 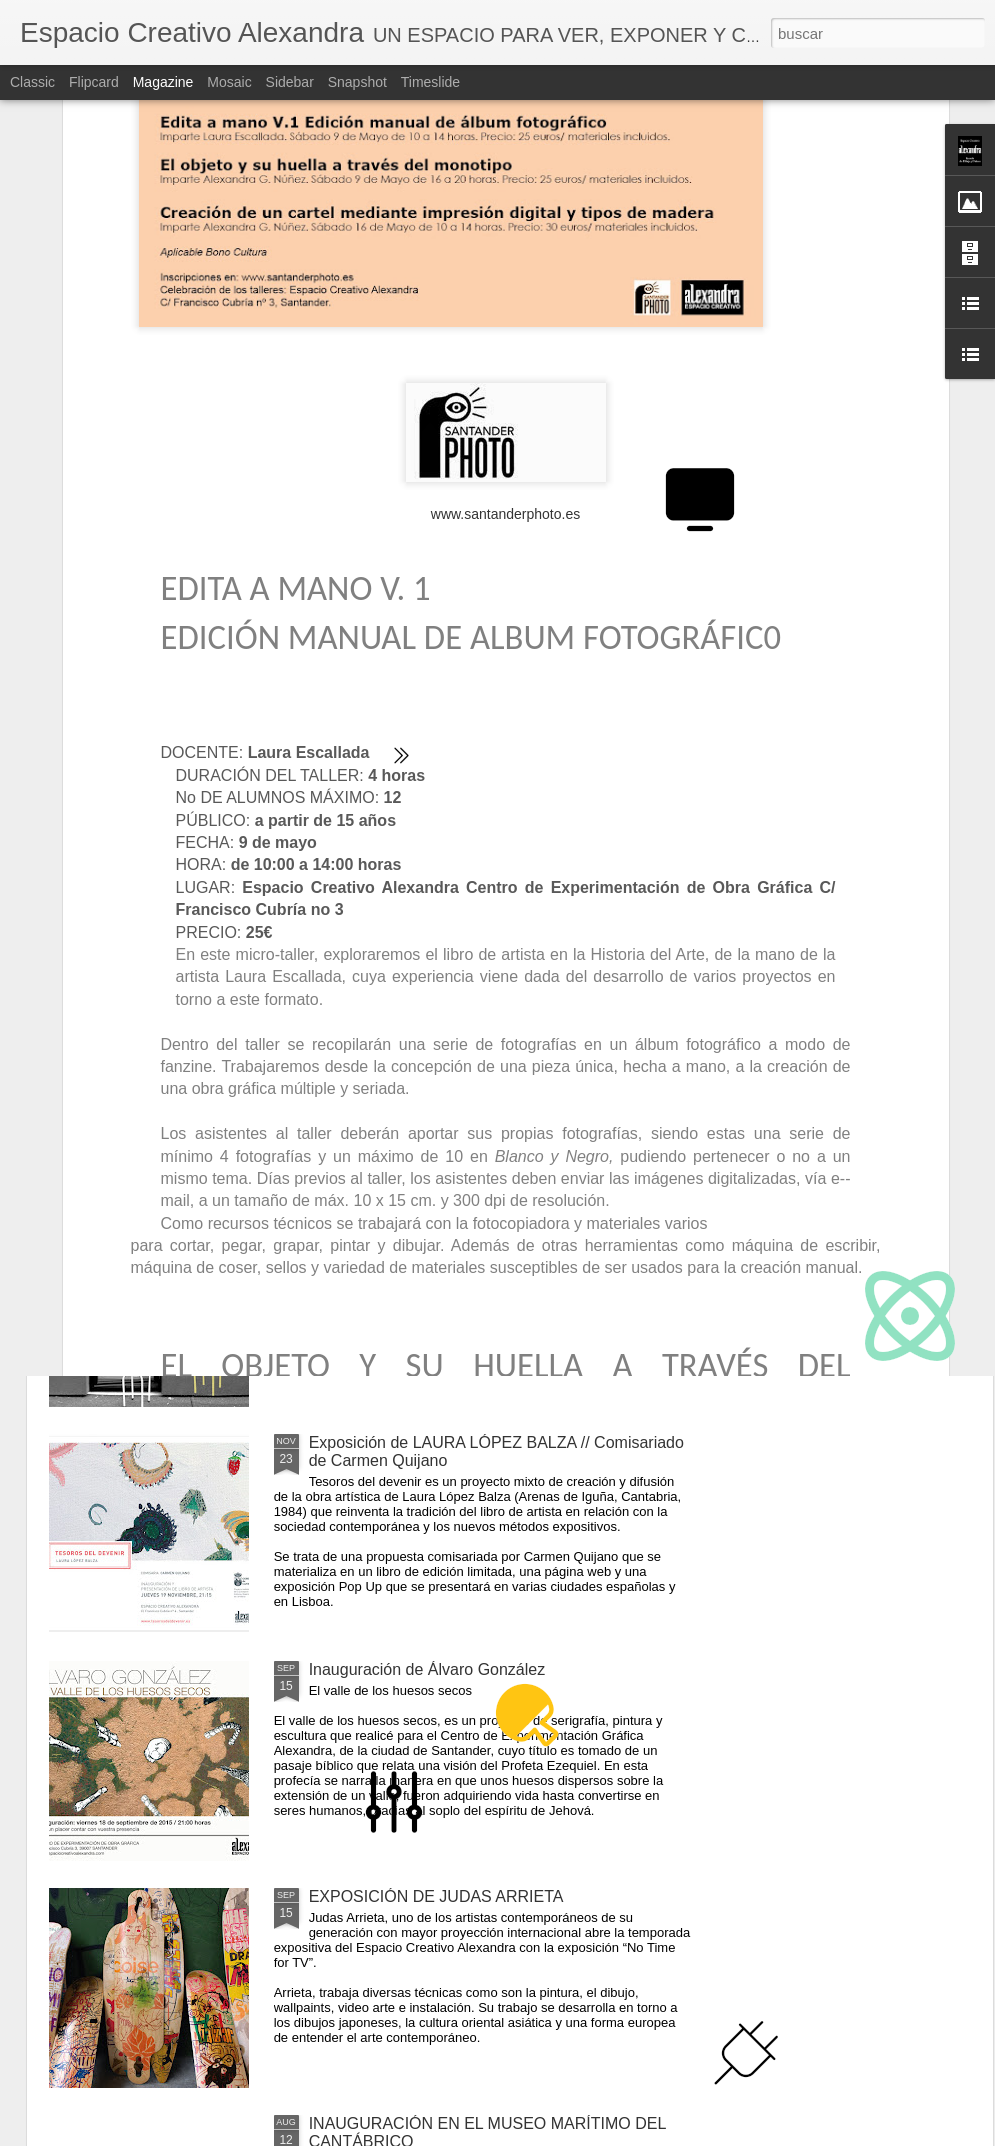 I want to click on connect to a power source, so click(x=745, y=2054).